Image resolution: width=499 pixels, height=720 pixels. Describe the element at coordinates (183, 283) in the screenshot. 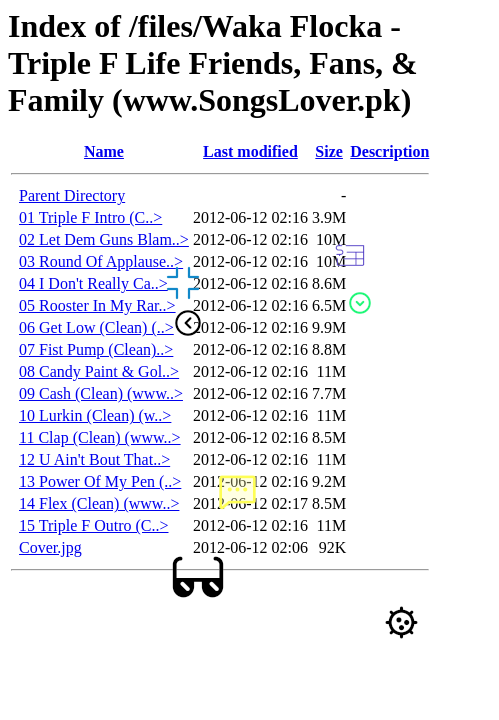

I see `exit fullscreen mode` at that location.